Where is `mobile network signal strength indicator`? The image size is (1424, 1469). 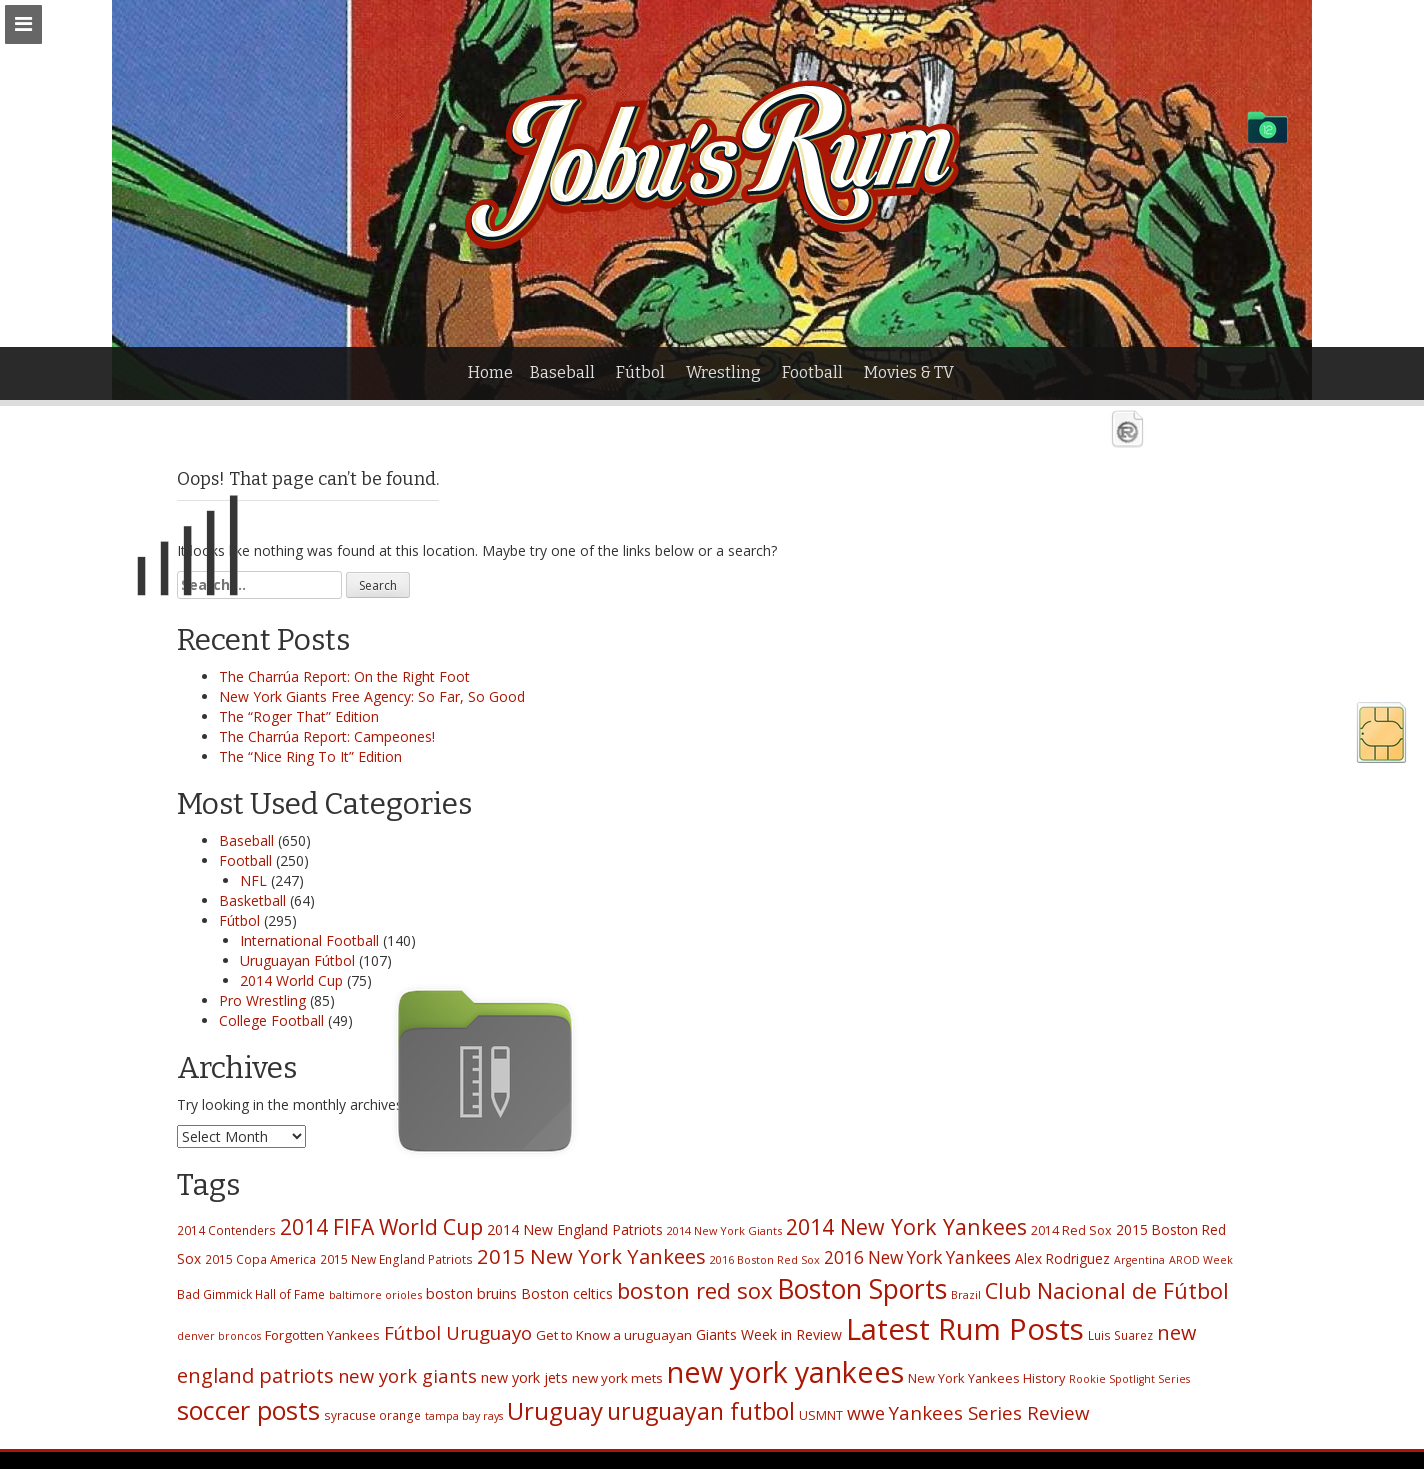
mobile network signal strength indicator is located at coordinates (191, 541).